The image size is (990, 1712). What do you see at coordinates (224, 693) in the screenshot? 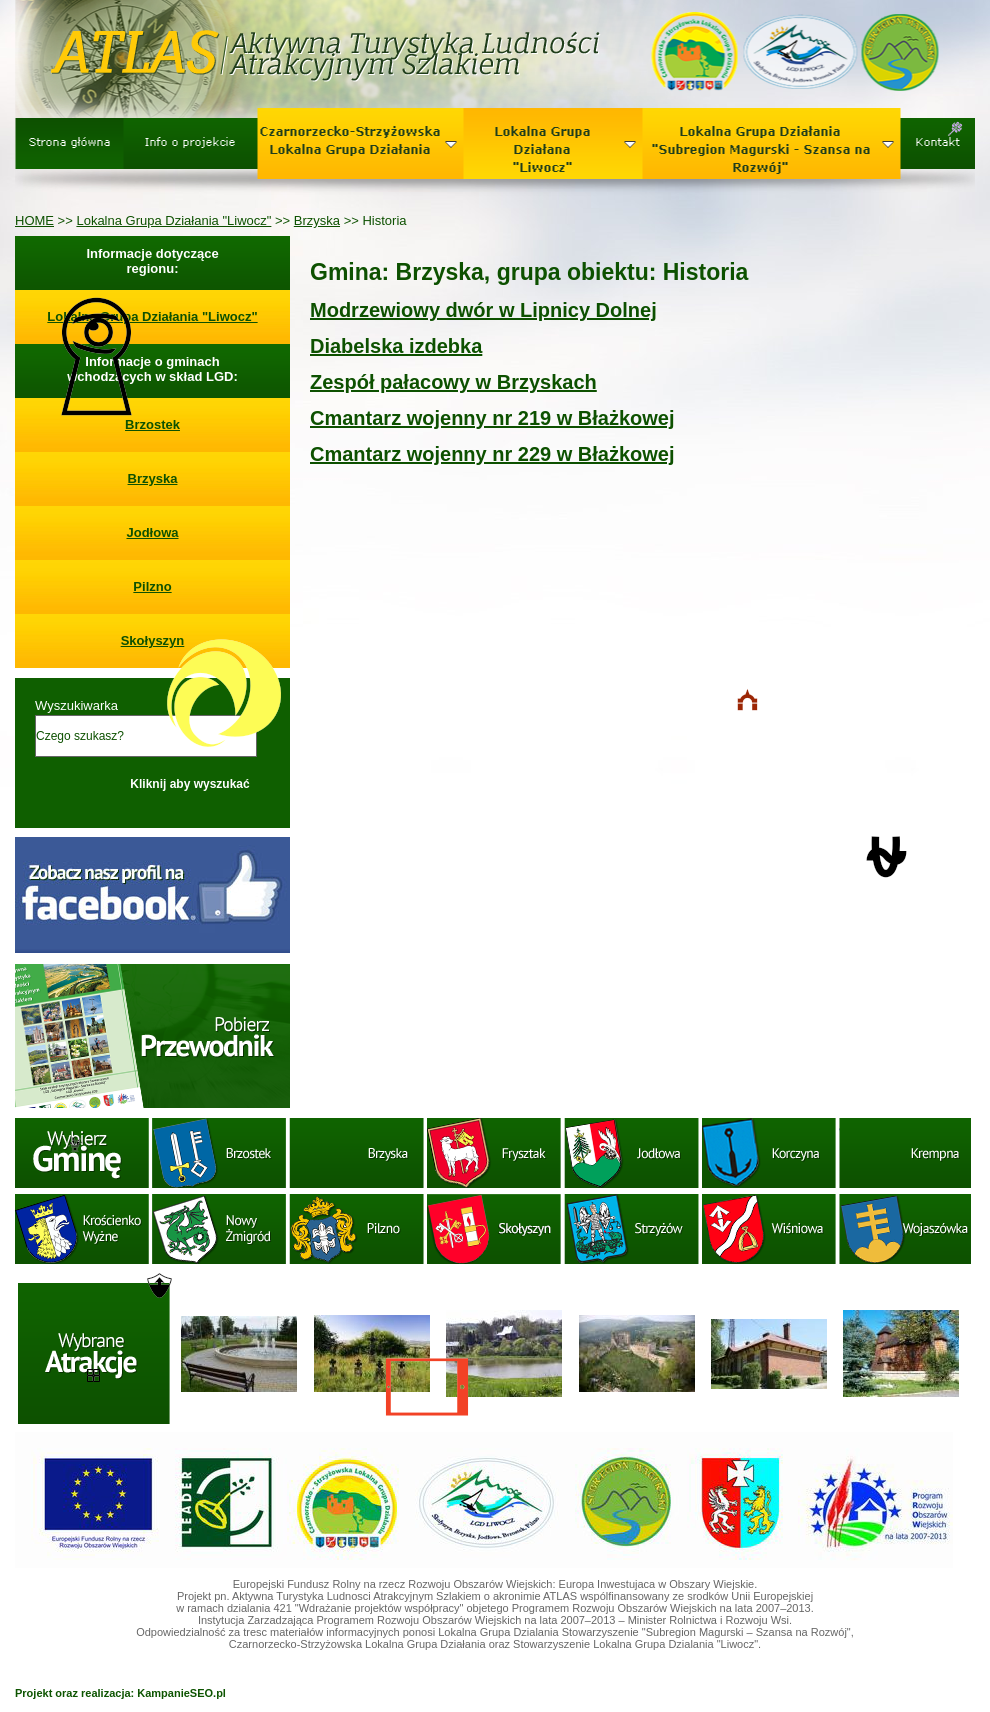
I see `indicates cloud sync or data synchronization in progress` at bounding box center [224, 693].